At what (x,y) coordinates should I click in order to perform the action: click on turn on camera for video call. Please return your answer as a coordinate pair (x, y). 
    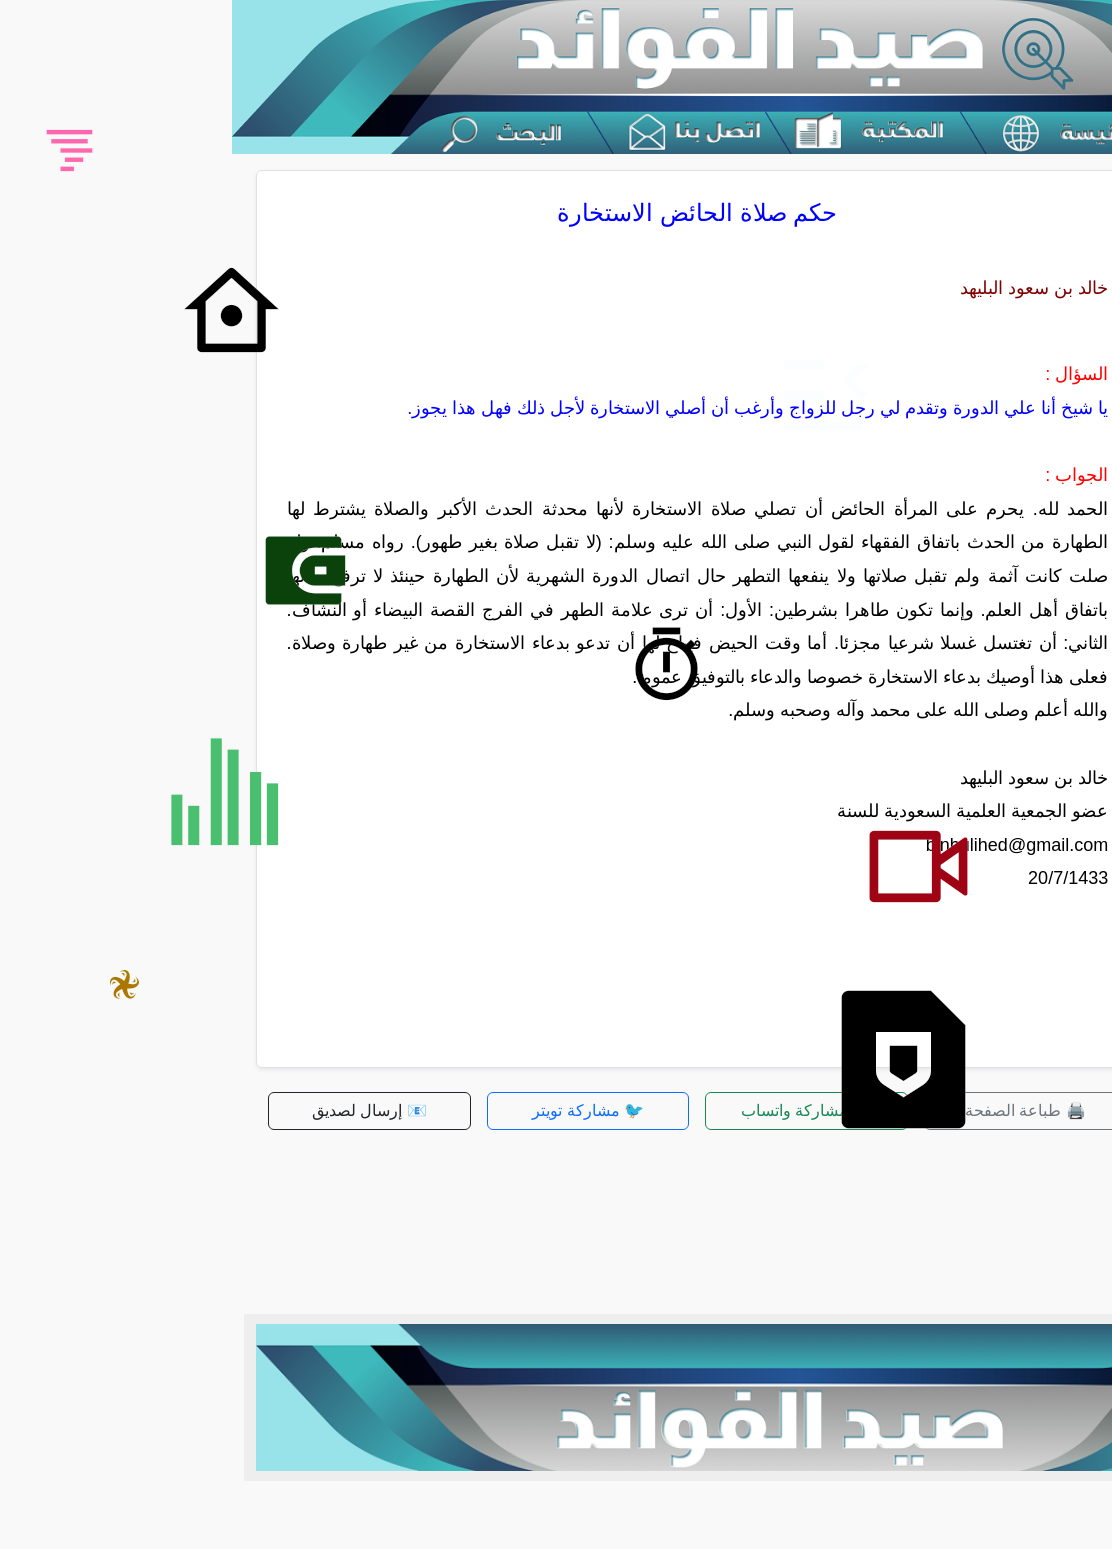
    Looking at the image, I should click on (918, 866).